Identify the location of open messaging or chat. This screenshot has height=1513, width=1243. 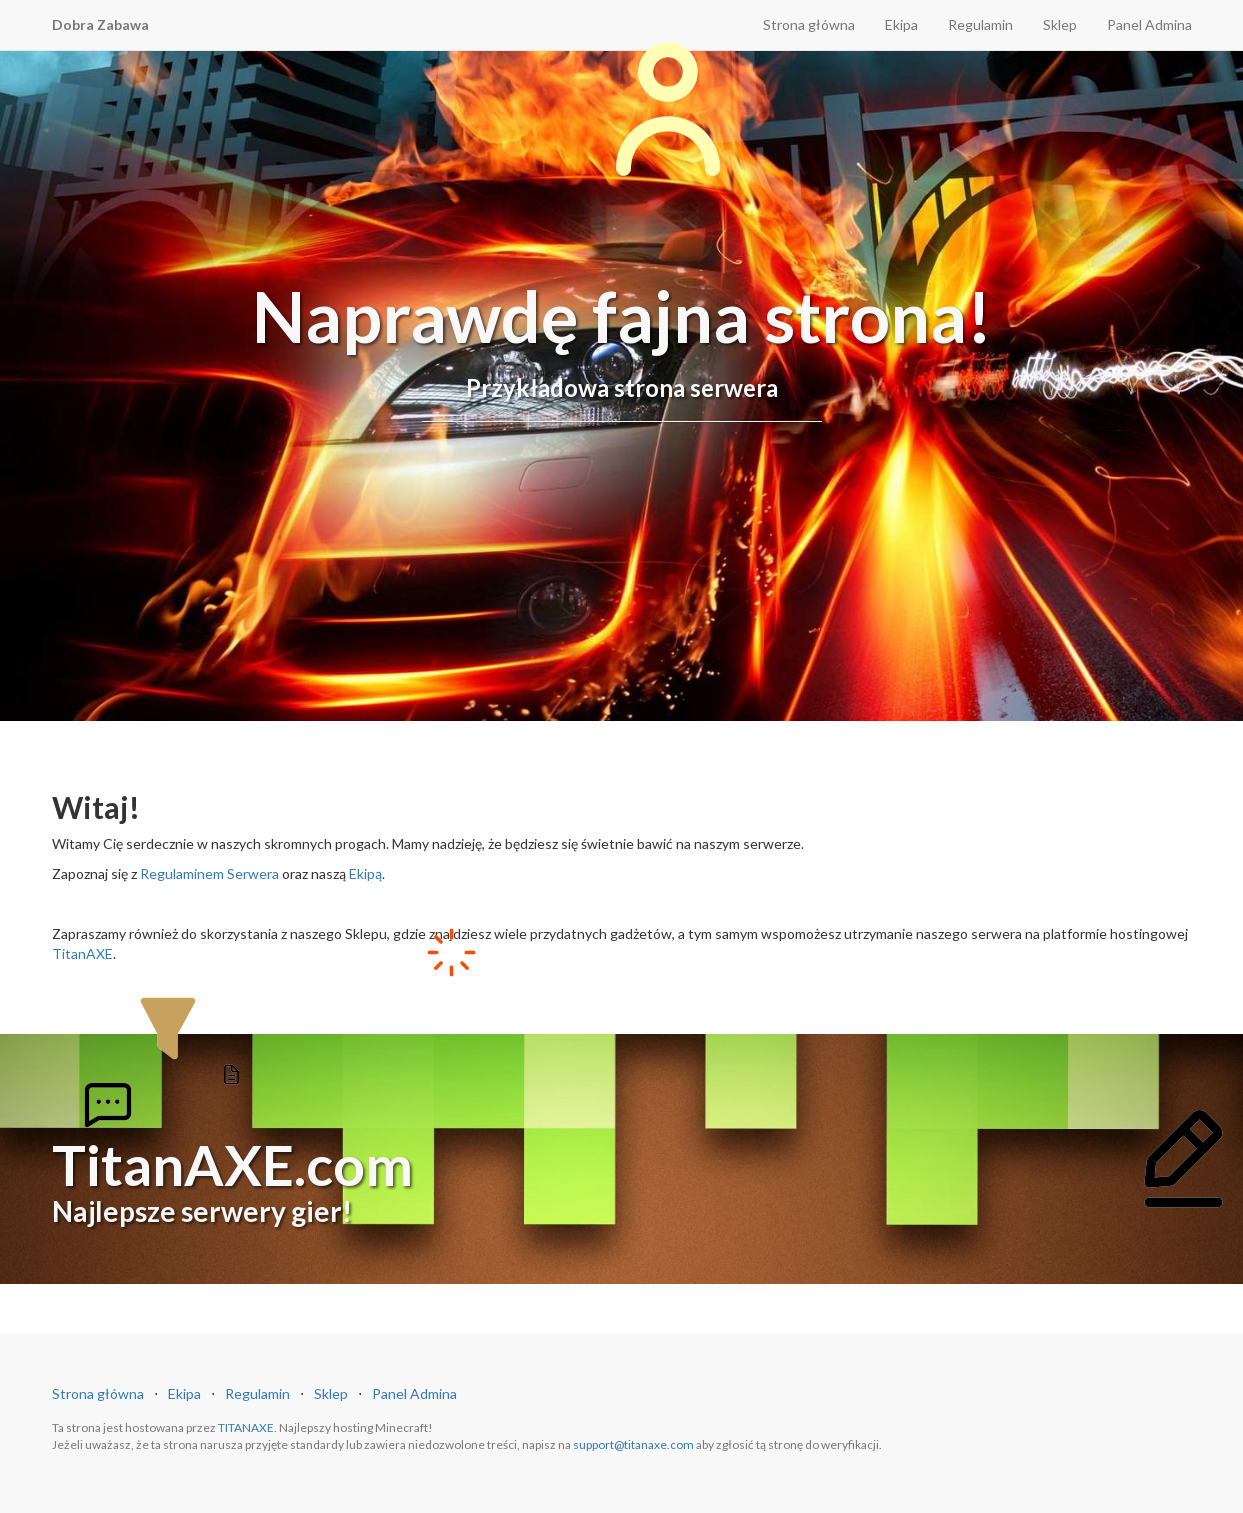
(108, 1104).